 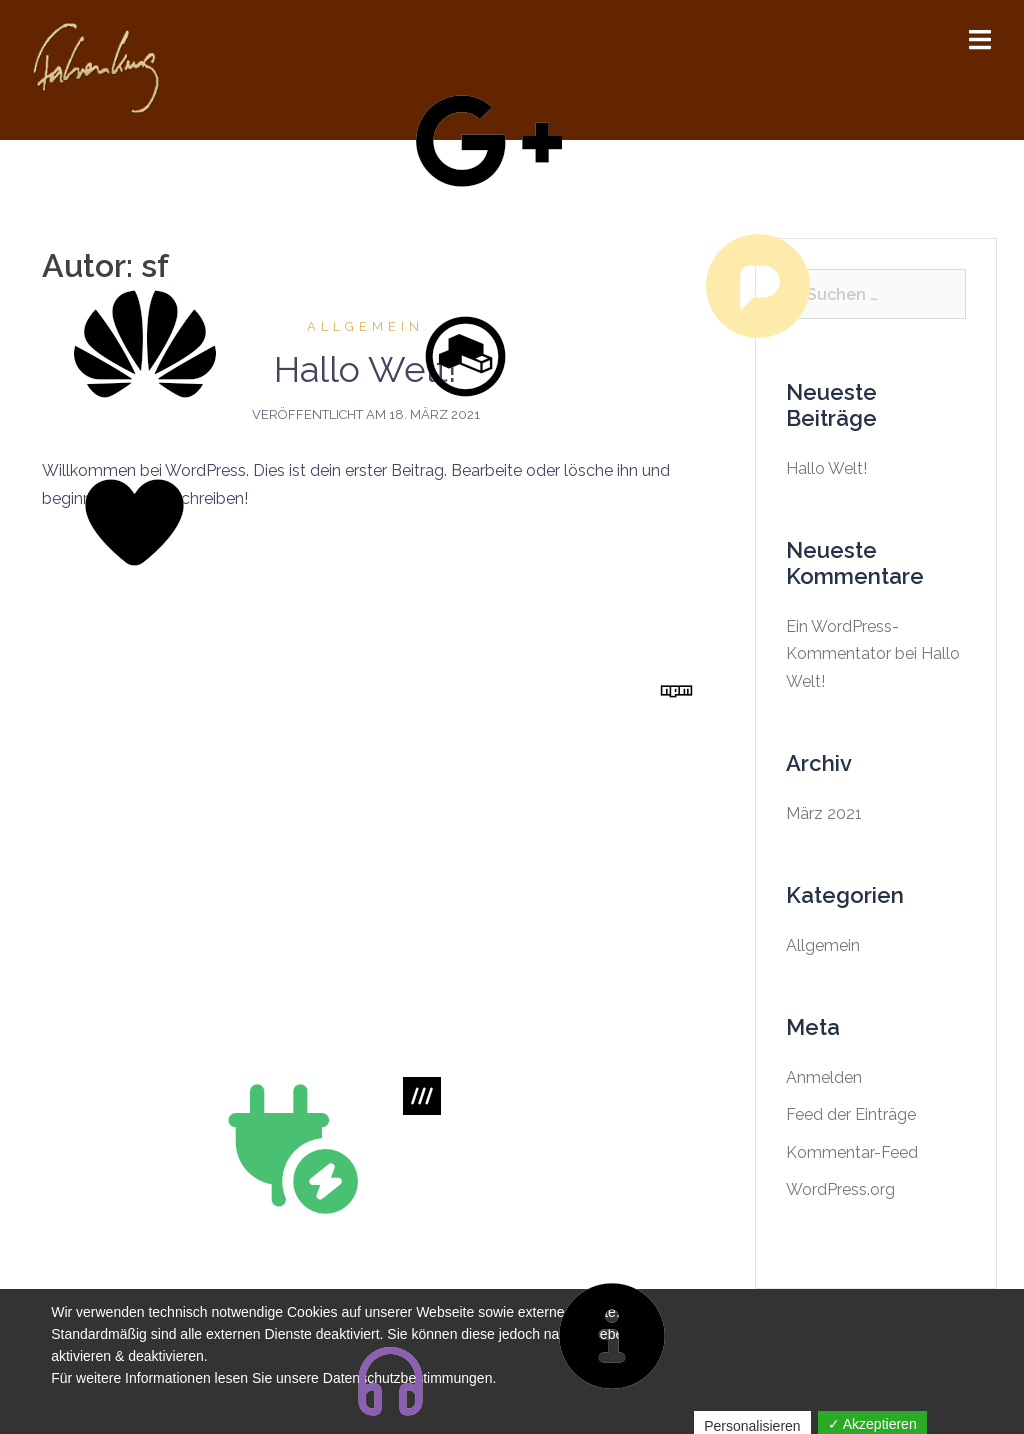 What do you see at coordinates (422, 1096) in the screenshot?
I see `open the what3words location app` at bounding box center [422, 1096].